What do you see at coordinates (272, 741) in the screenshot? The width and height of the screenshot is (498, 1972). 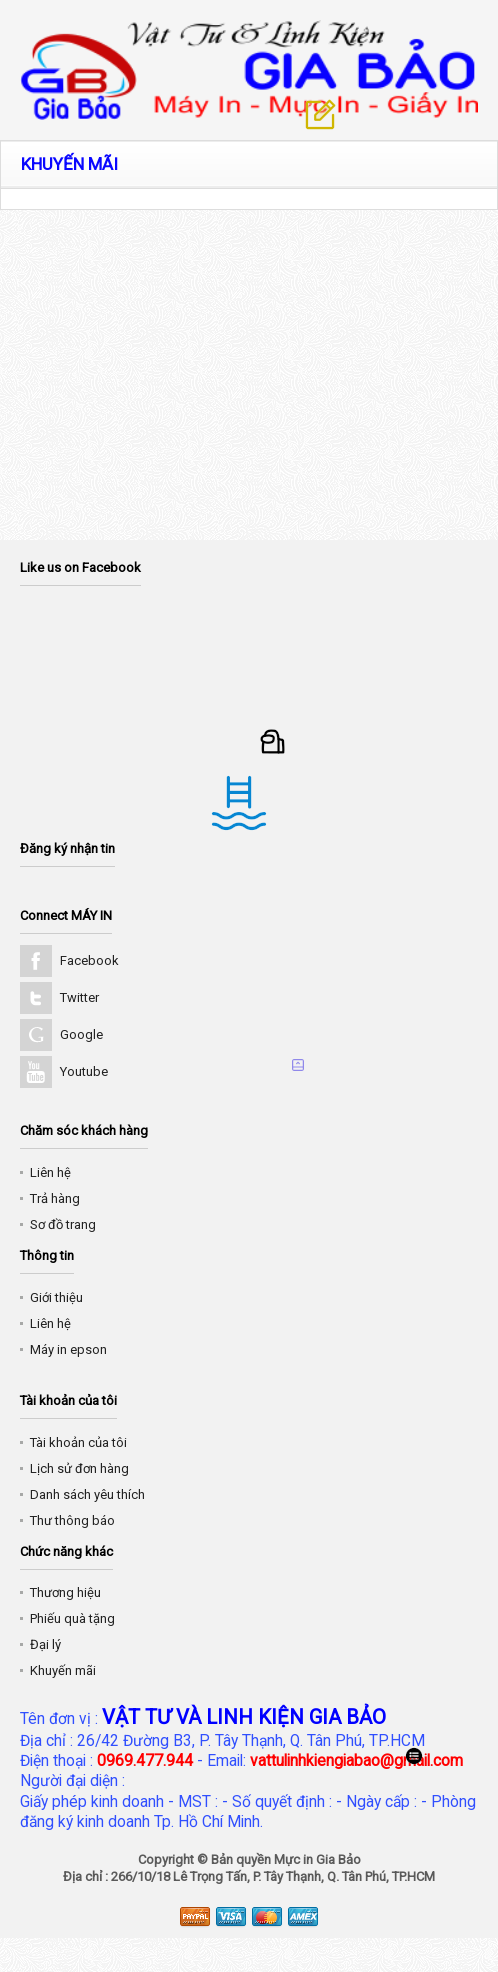 I see `among us game logo` at bounding box center [272, 741].